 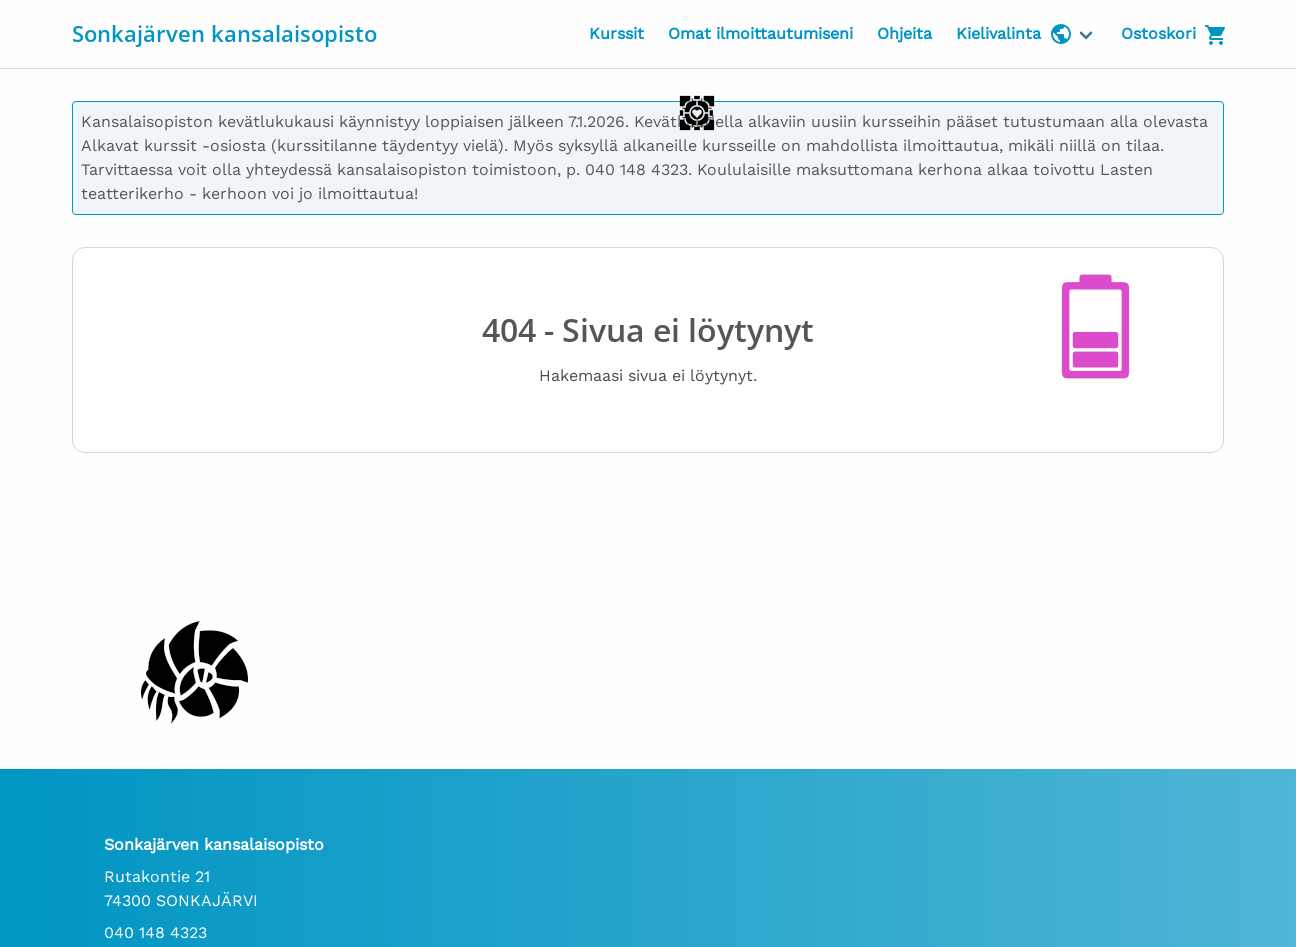 What do you see at coordinates (697, 113) in the screenshot?
I see `companion cube item or collectible from Portal` at bounding box center [697, 113].